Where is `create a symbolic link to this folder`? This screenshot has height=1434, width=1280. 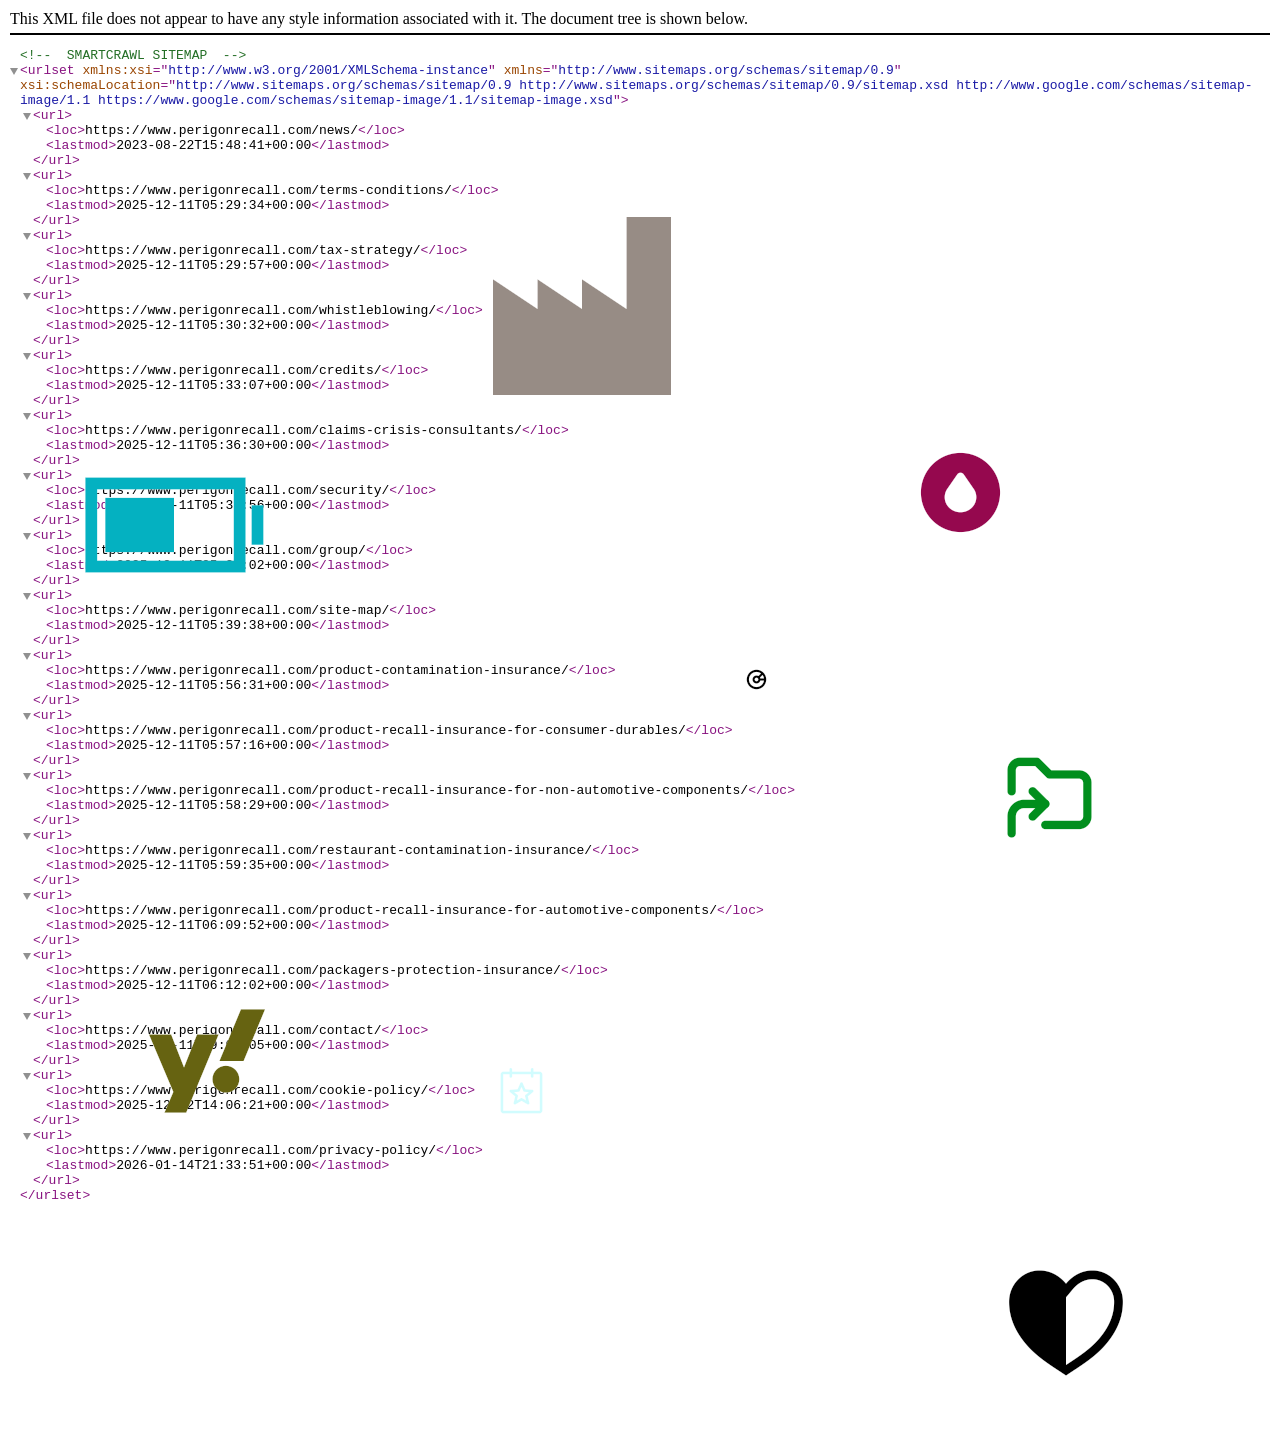 create a symbolic link to this folder is located at coordinates (1049, 795).